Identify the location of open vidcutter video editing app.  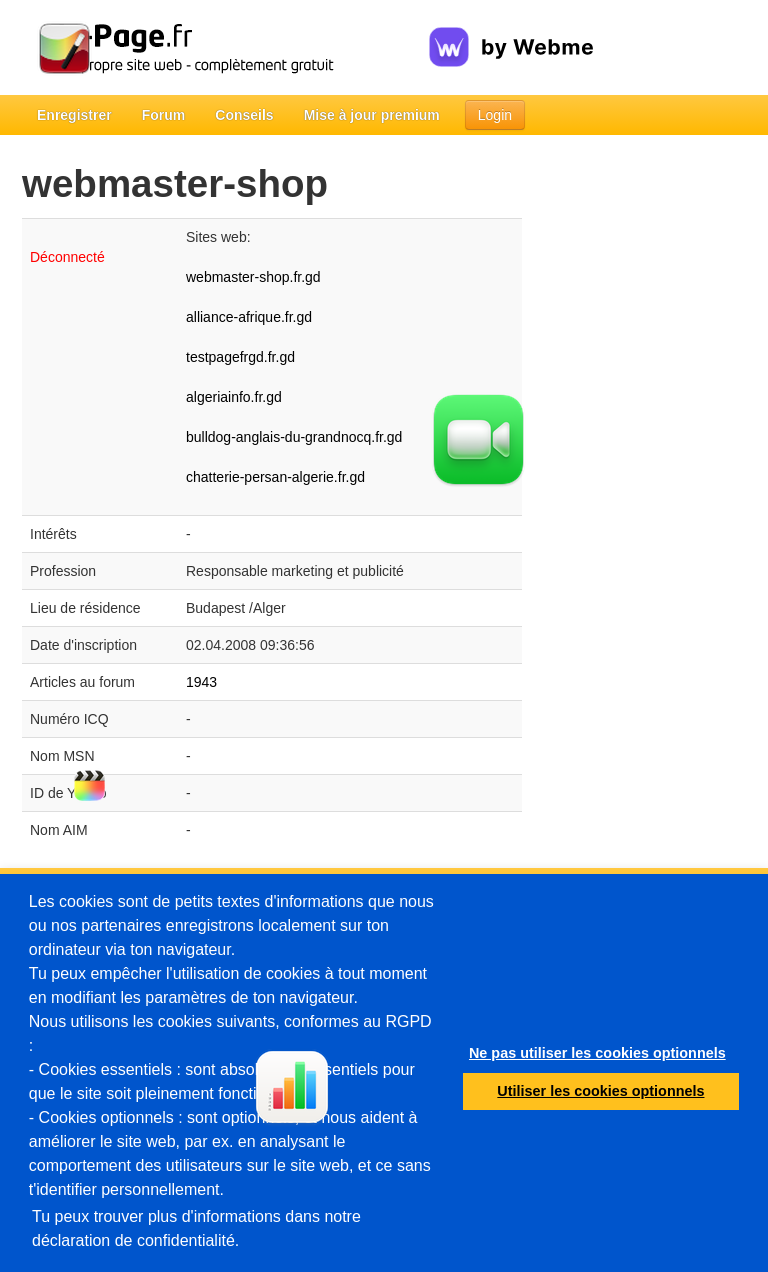
(89, 785).